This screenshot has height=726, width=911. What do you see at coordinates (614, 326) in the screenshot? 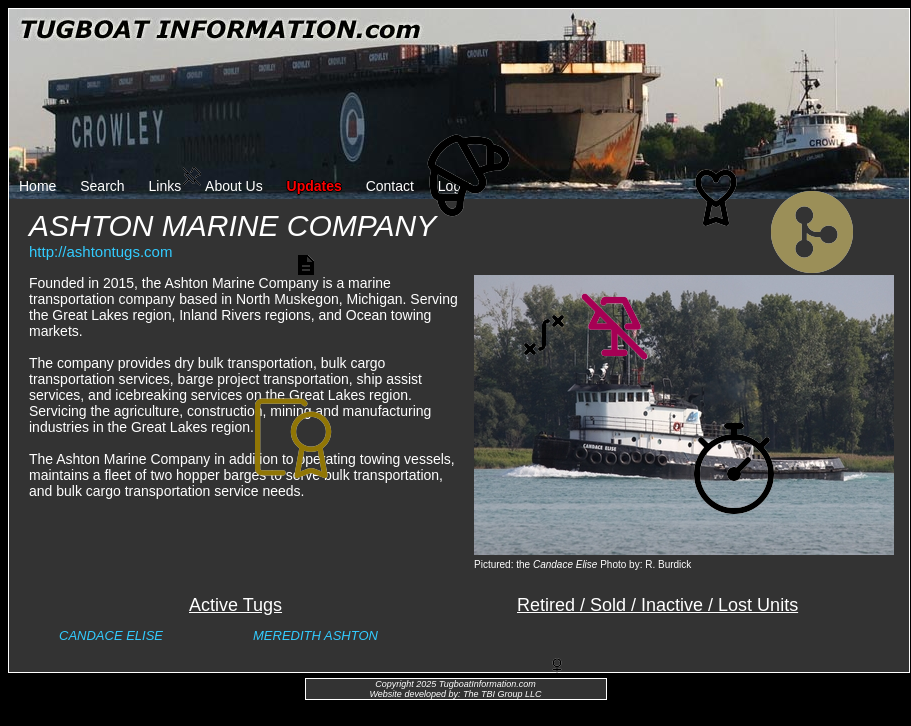
I see `turn off desk lamp` at bounding box center [614, 326].